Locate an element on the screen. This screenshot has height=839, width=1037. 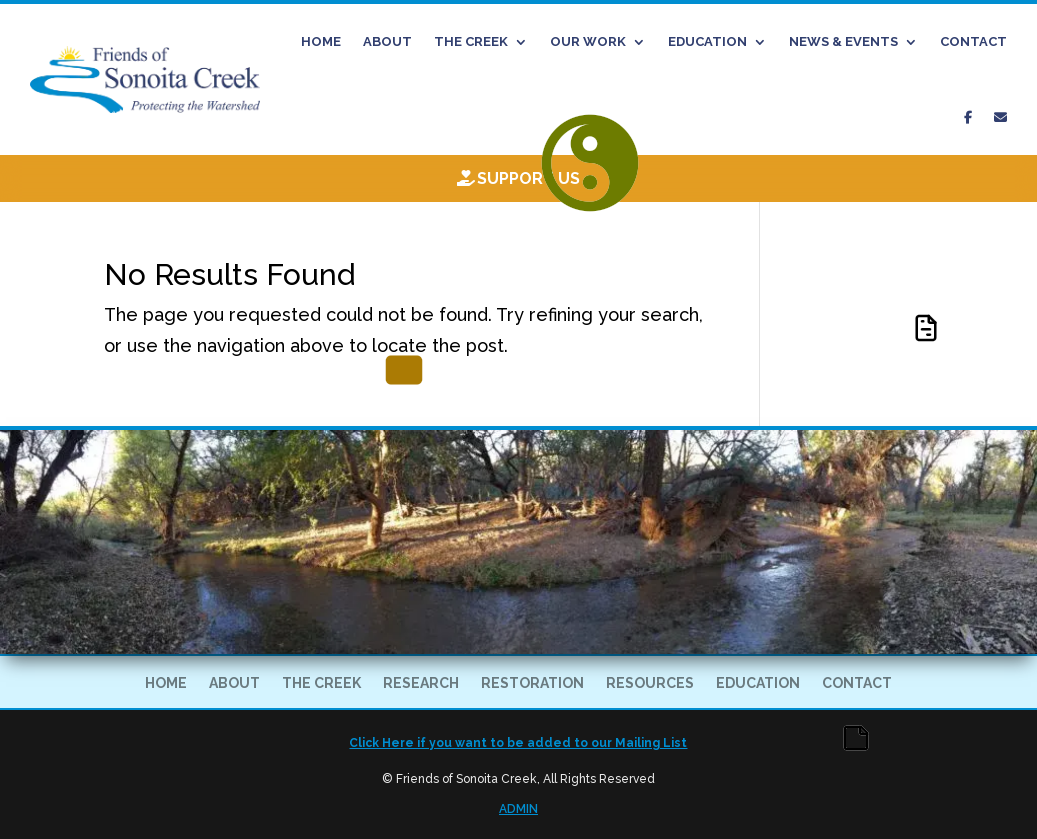
create a new note is located at coordinates (856, 738).